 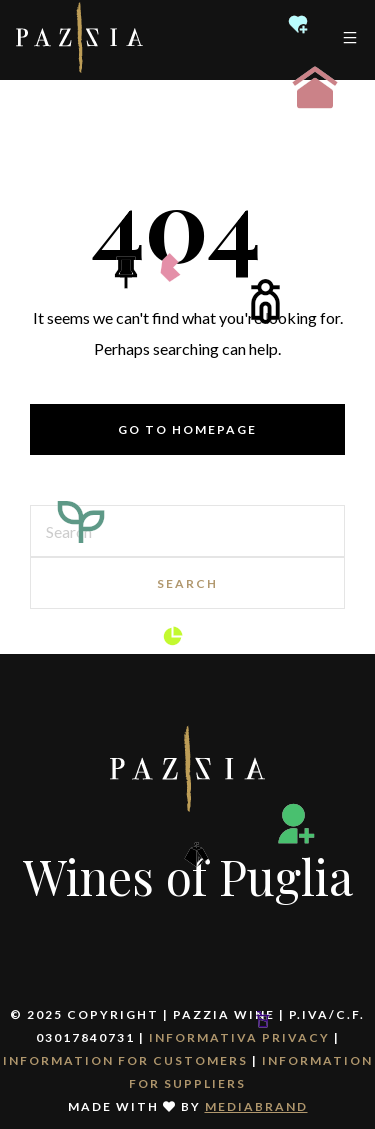 I want to click on bulma CSS framework logo, so click(x=170, y=267).